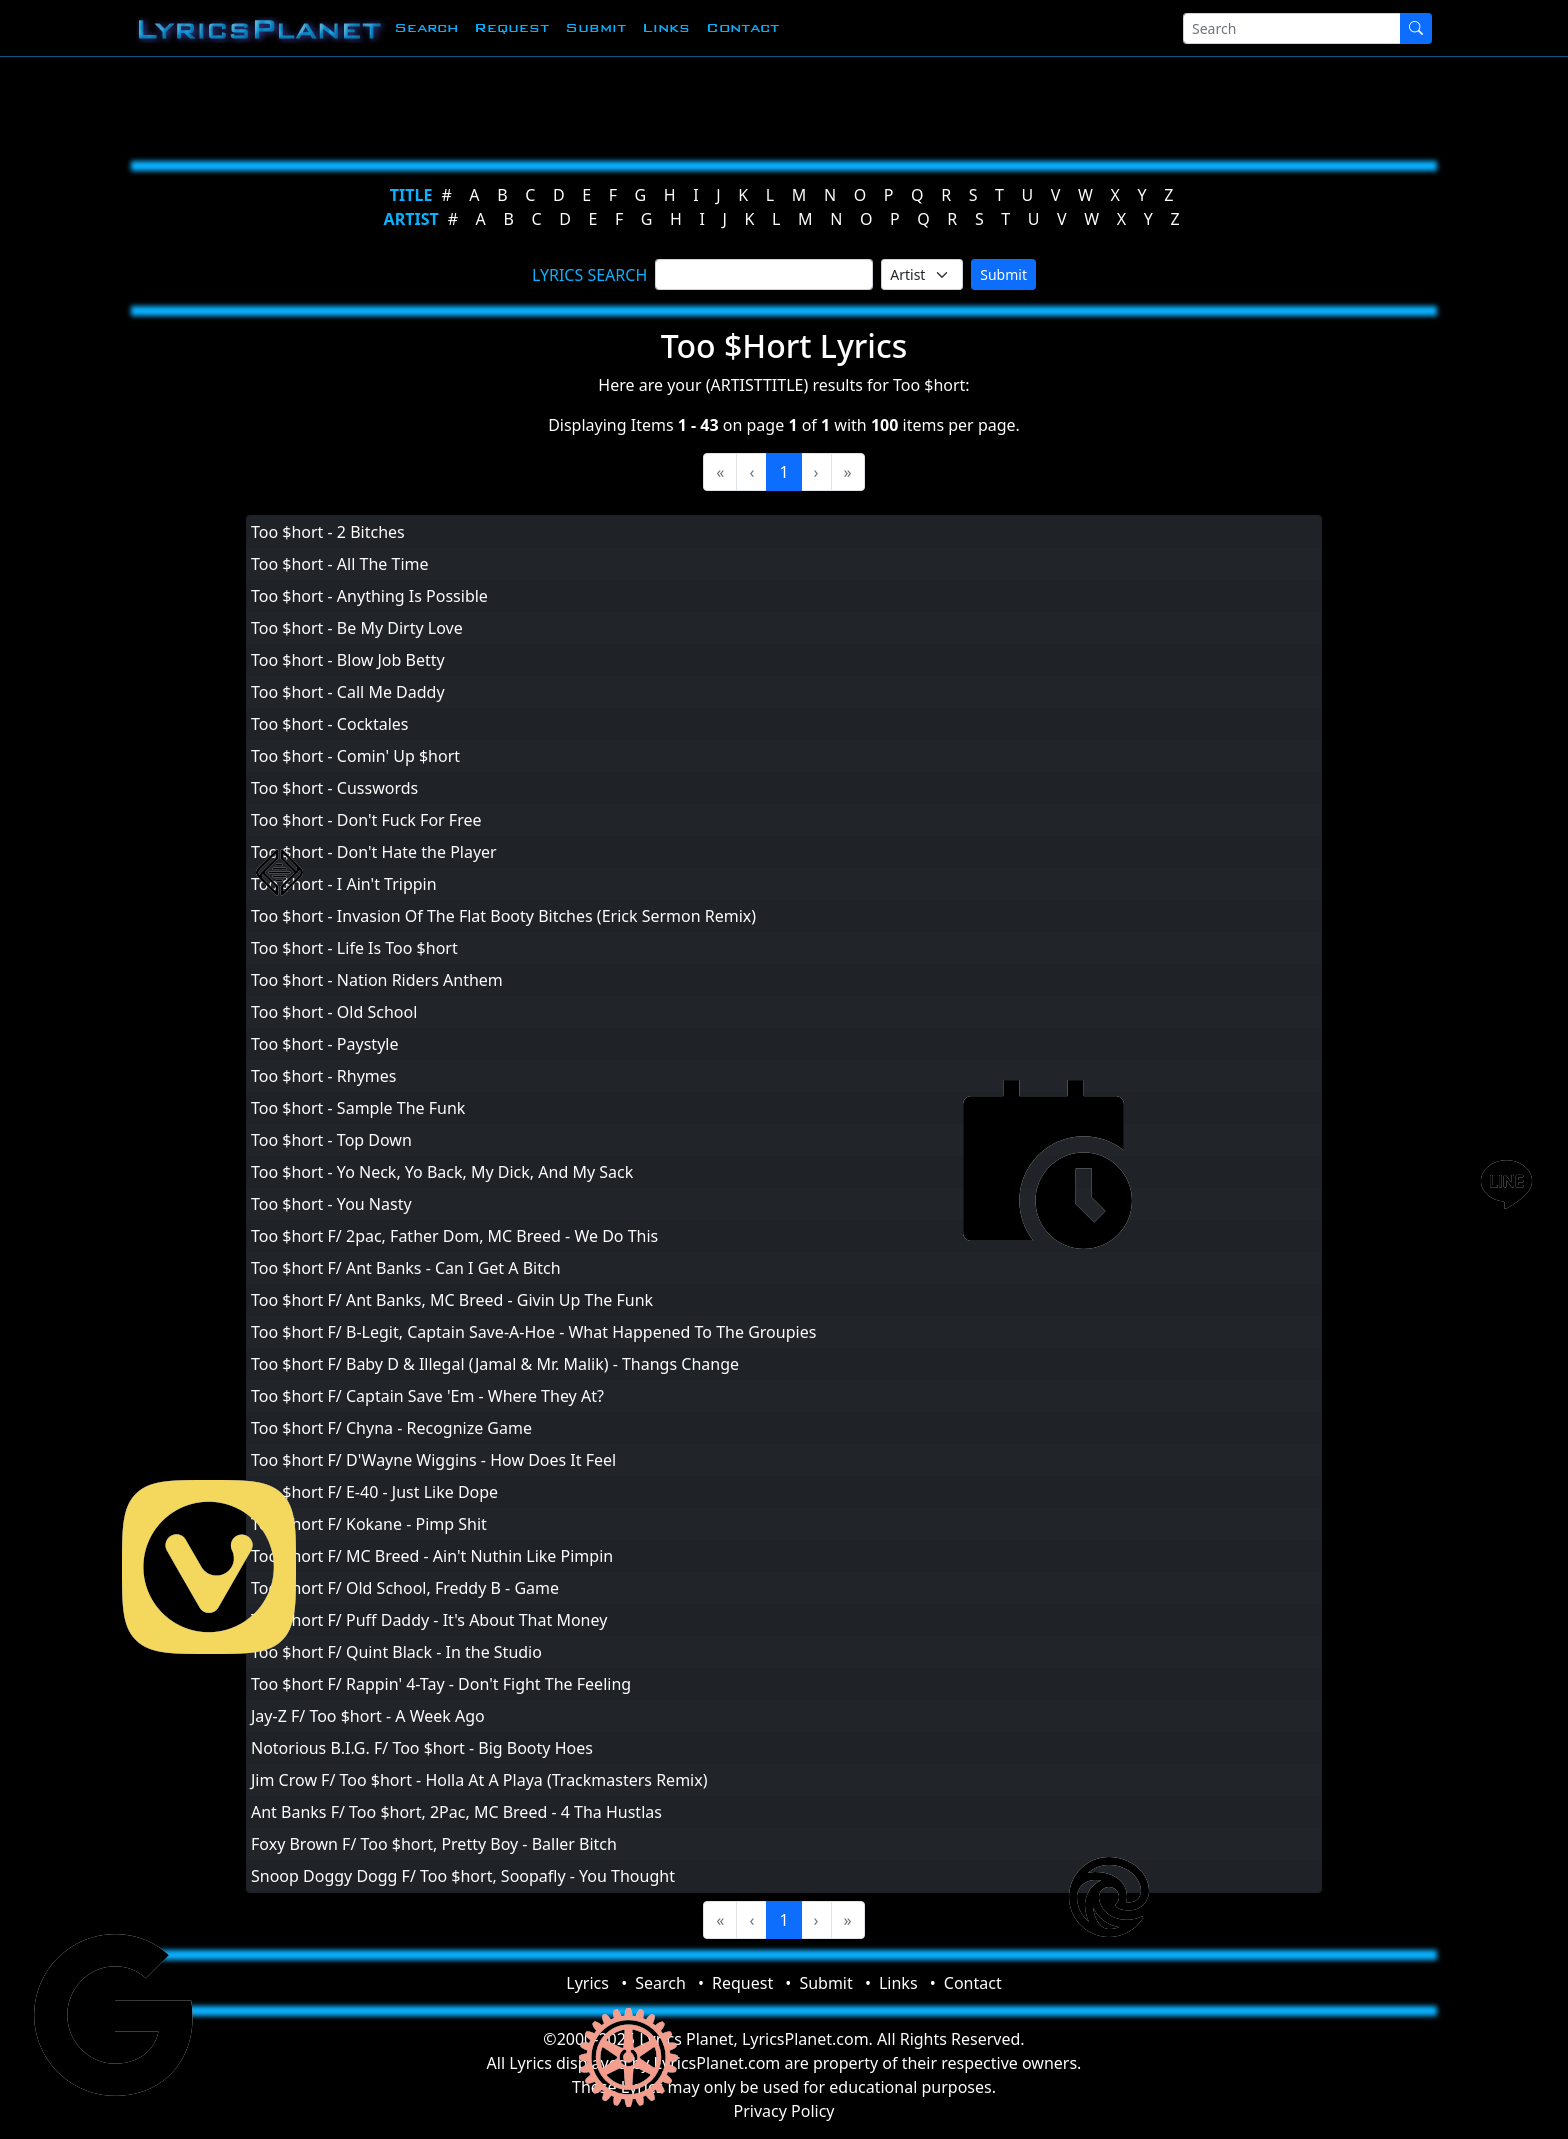  Describe the element at coordinates (1043, 1168) in the screenshot. I see `view scheduled events or appointments` at that location.